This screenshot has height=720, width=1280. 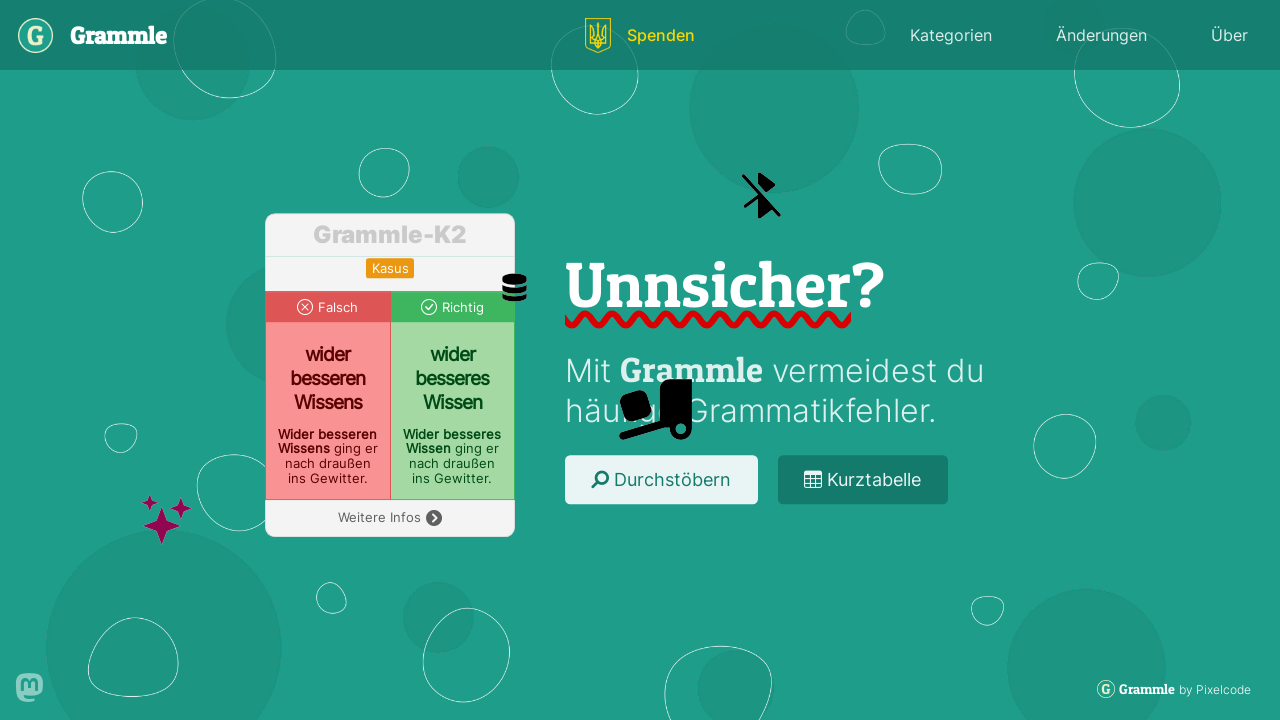 What do you see at coordinates (655, 407) in the screenshot?
I see `indicates order is being loaded for delivery` at bounding box center [655, 407].